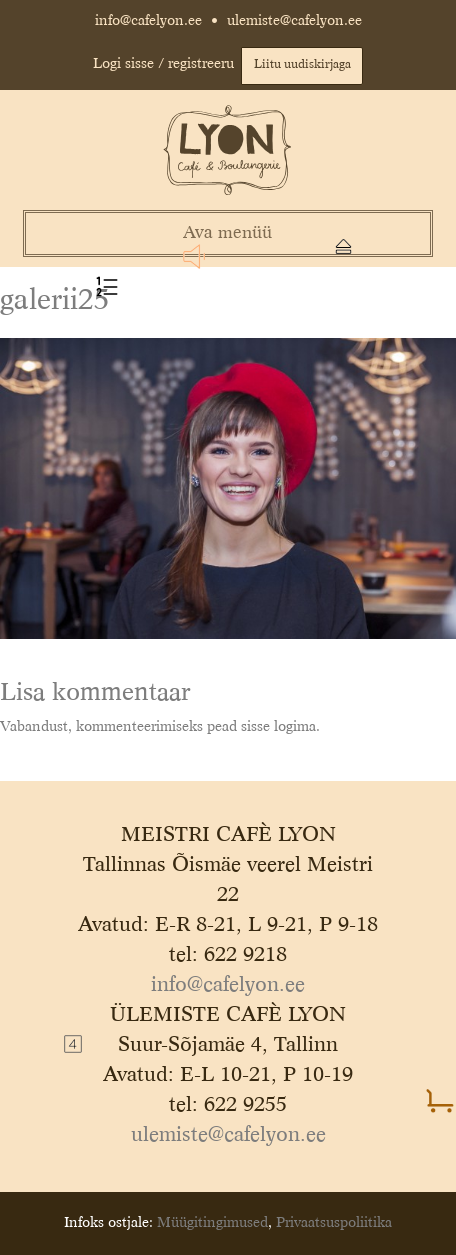  I want to click on adjust volume to low level, so click(195, 256).